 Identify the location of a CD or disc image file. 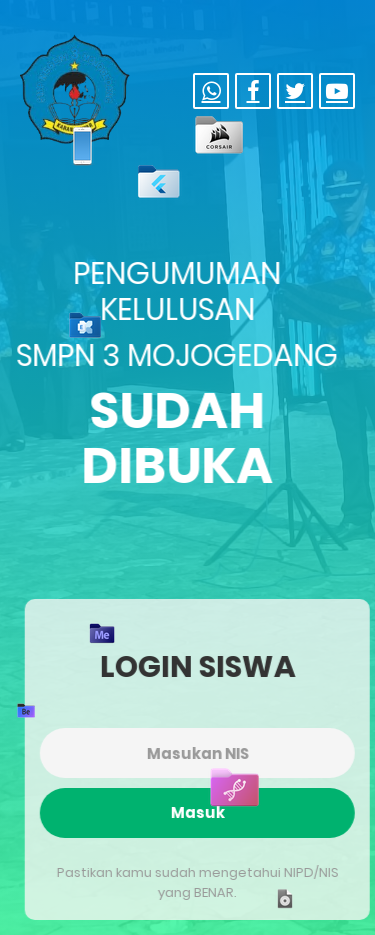
(285, 899).